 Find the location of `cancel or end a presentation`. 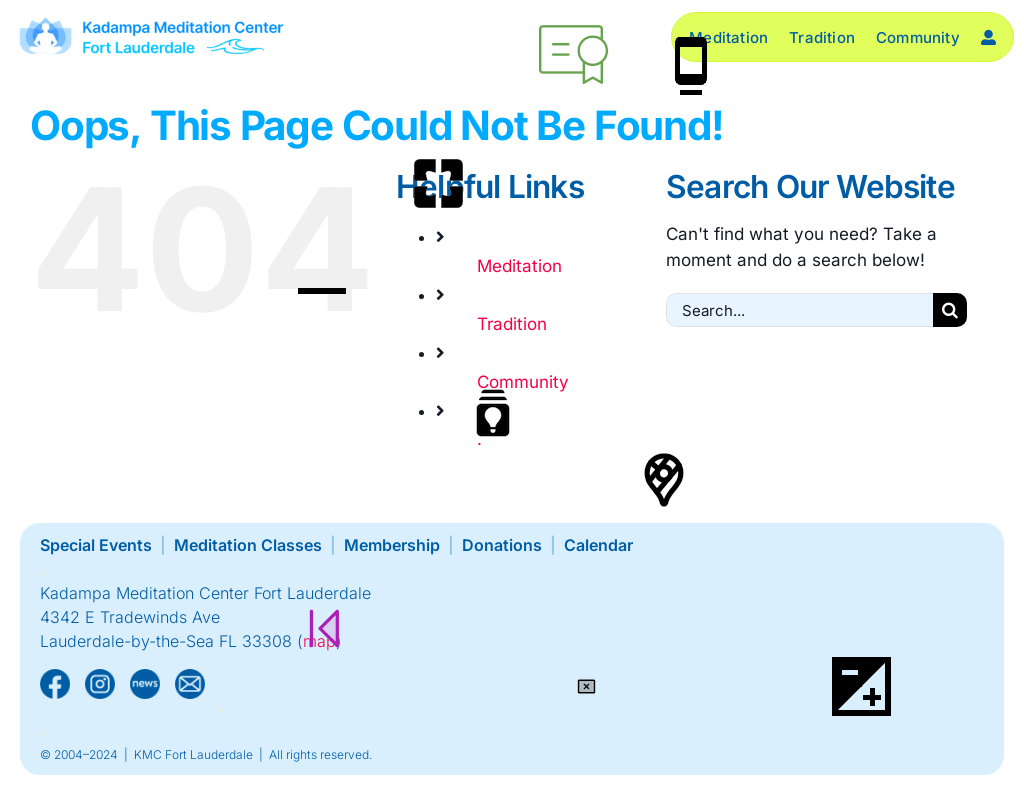

cancel or end a presentation is located at coordinates (586, 686).